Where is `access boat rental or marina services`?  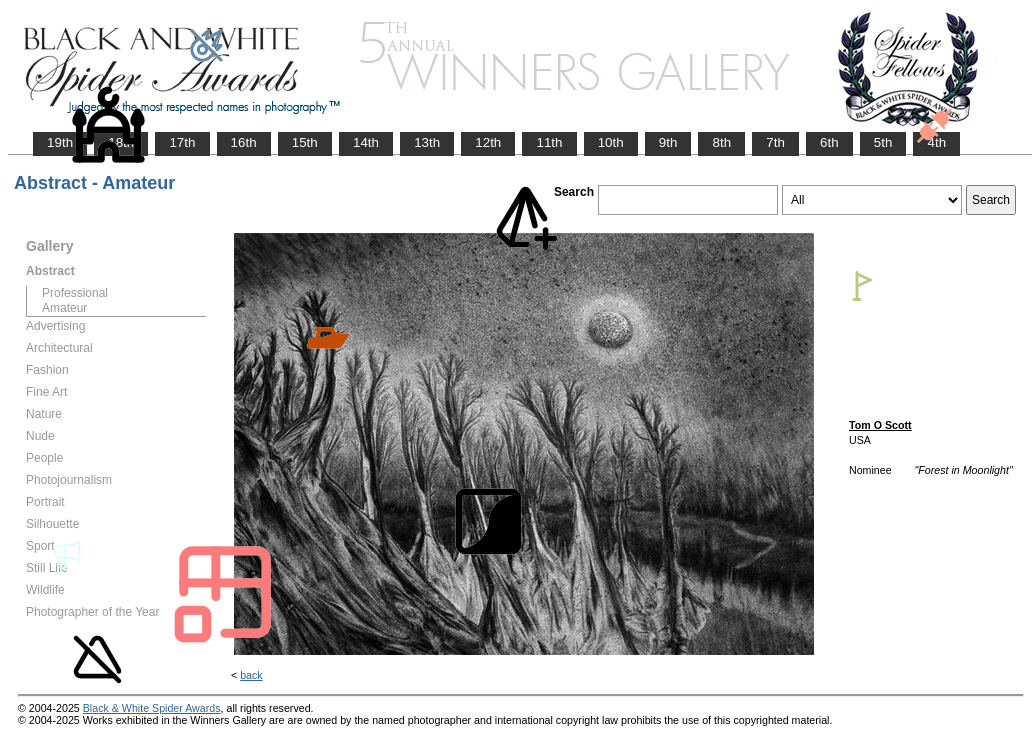
access boat rental or marina services is located at coordinates (328, 337).